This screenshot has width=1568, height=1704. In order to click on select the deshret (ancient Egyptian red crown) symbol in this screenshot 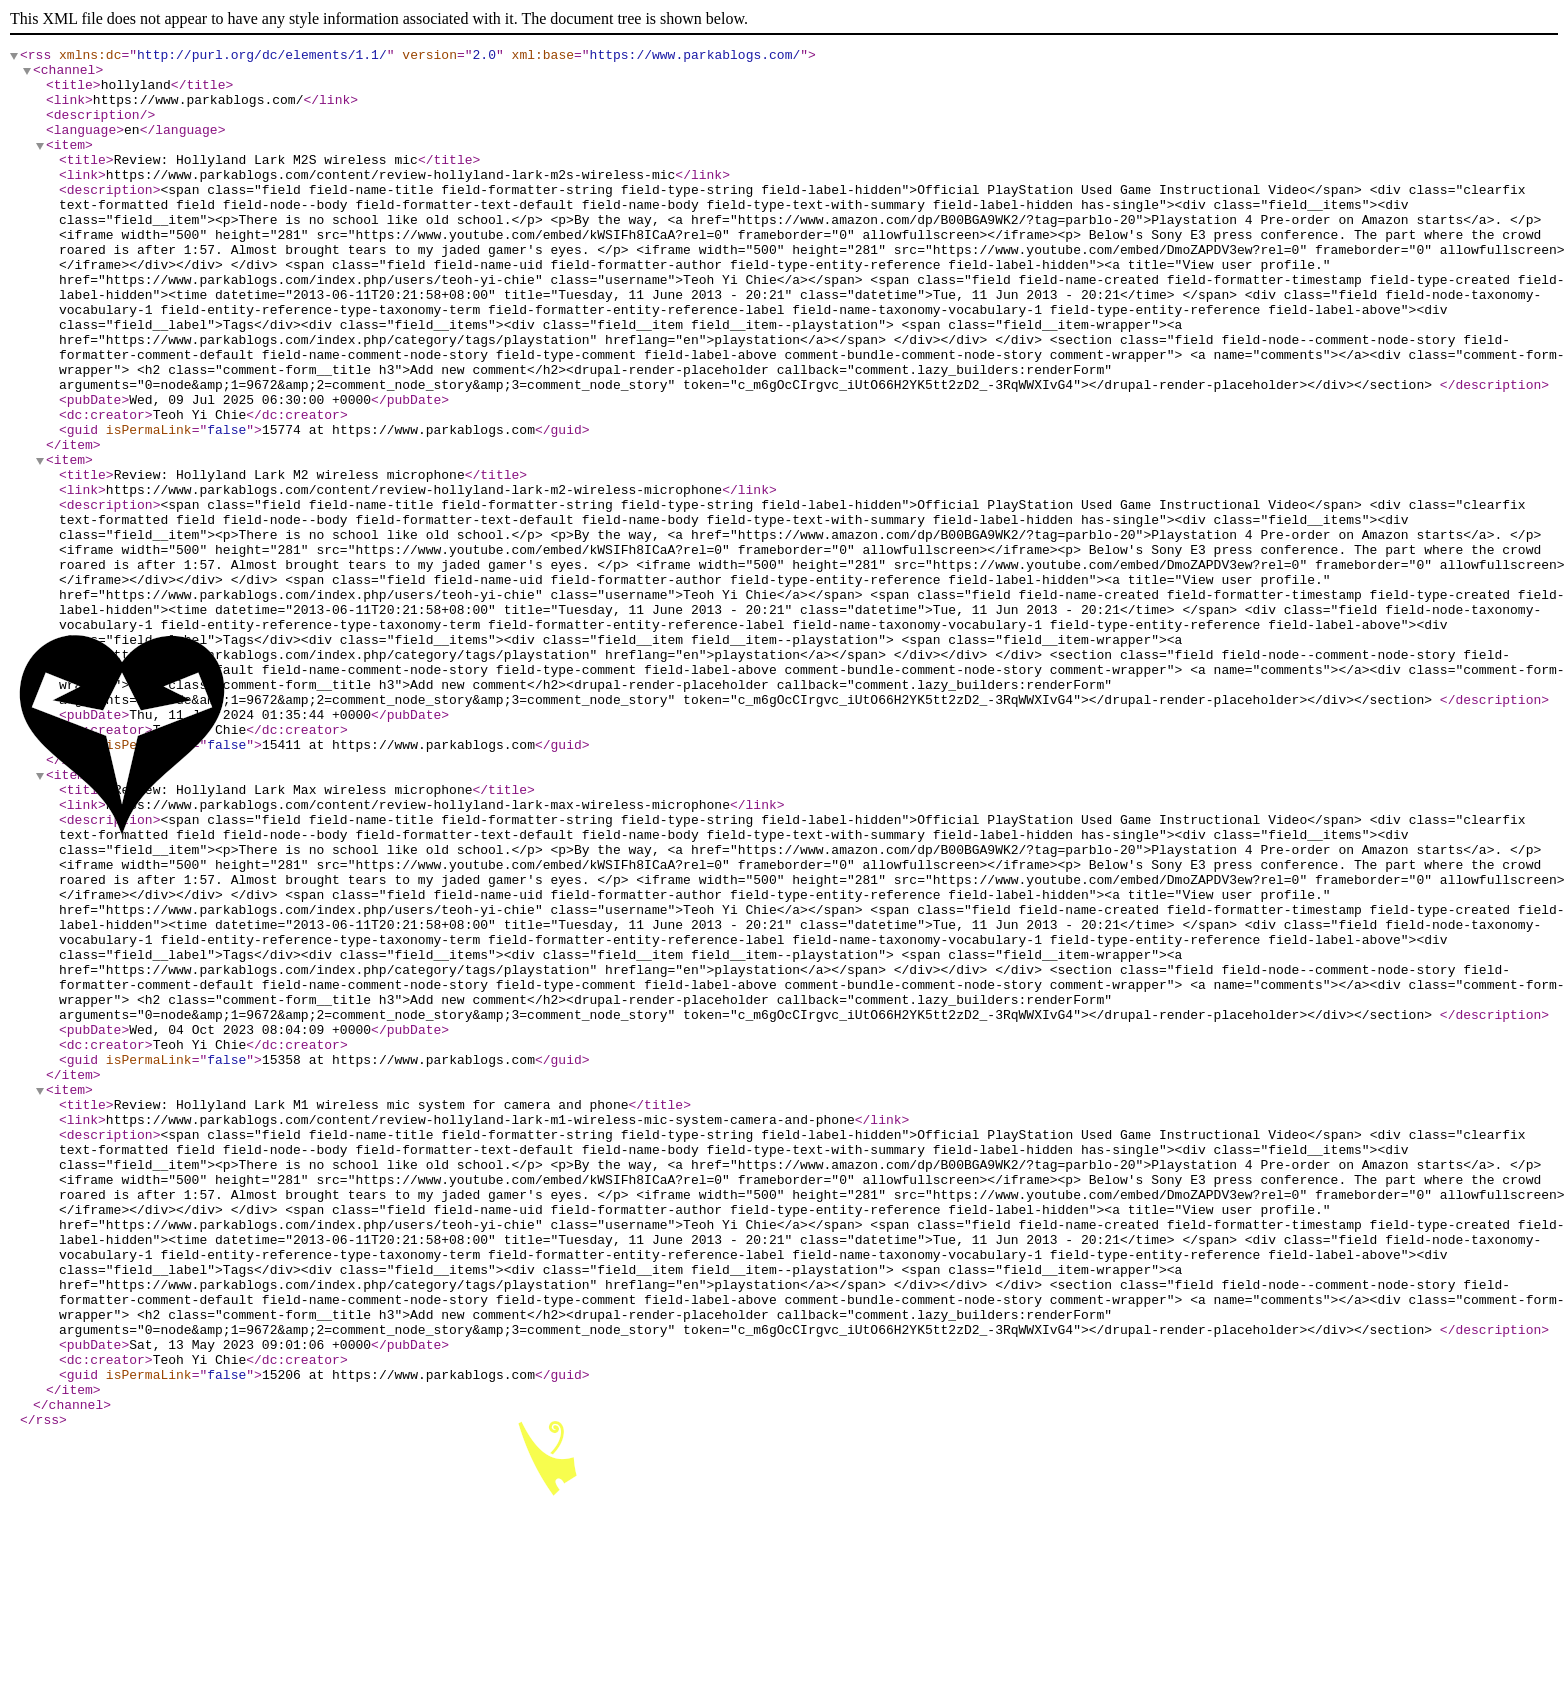, I will do `click(547, 1458)`.